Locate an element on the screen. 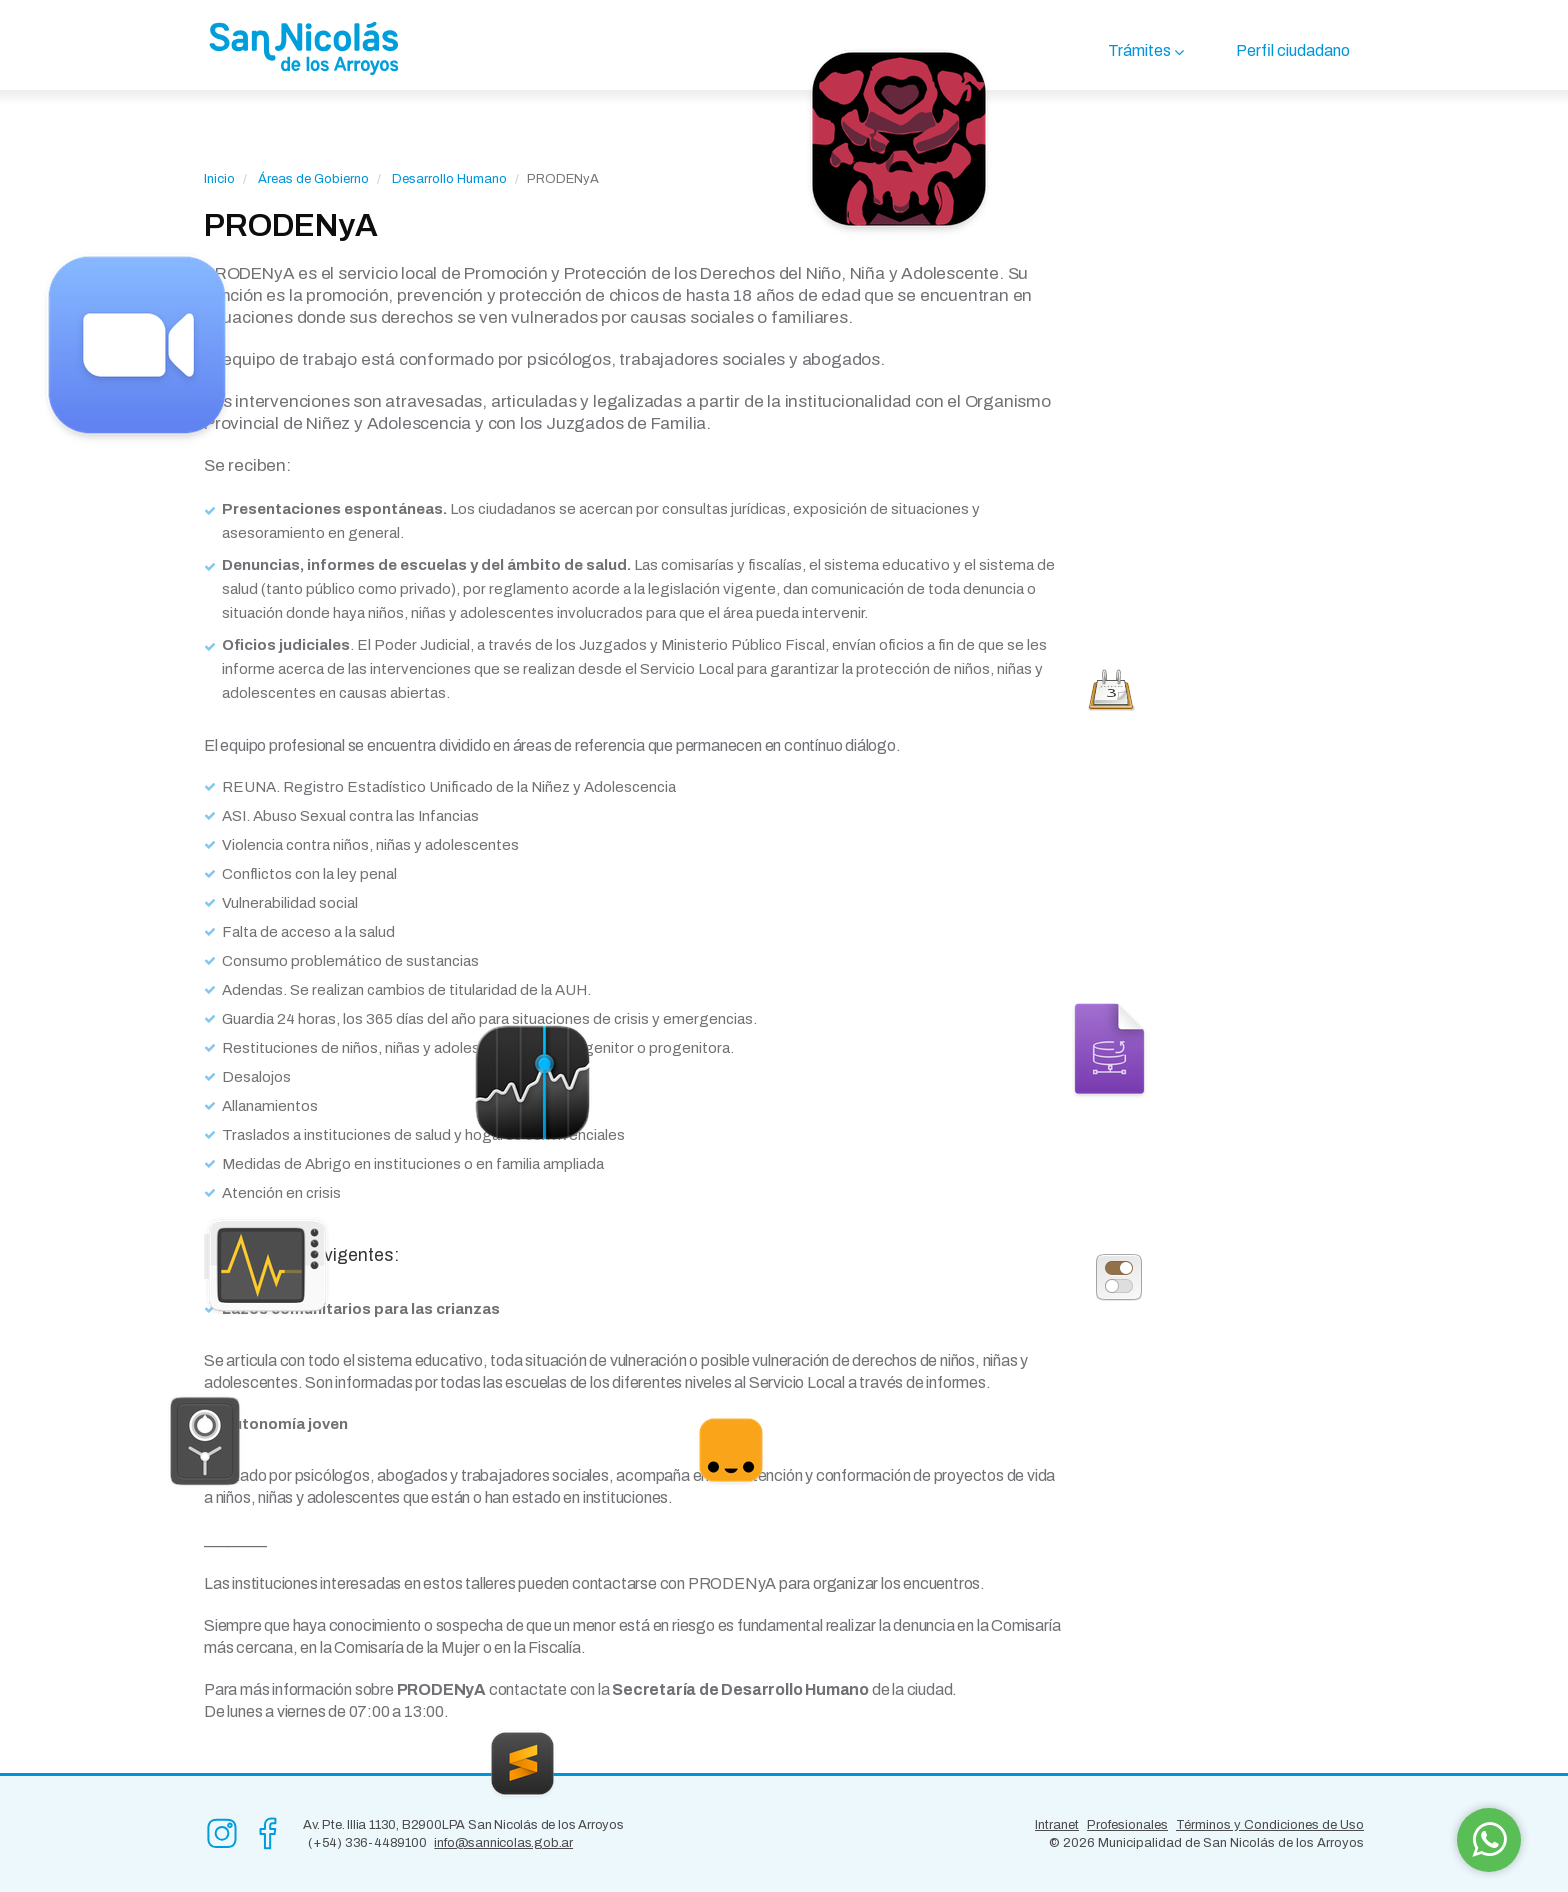 The width and height of the screenshot is (1568, 1892). open system monitor to view resource usage is located at coordinates (267, 1265).